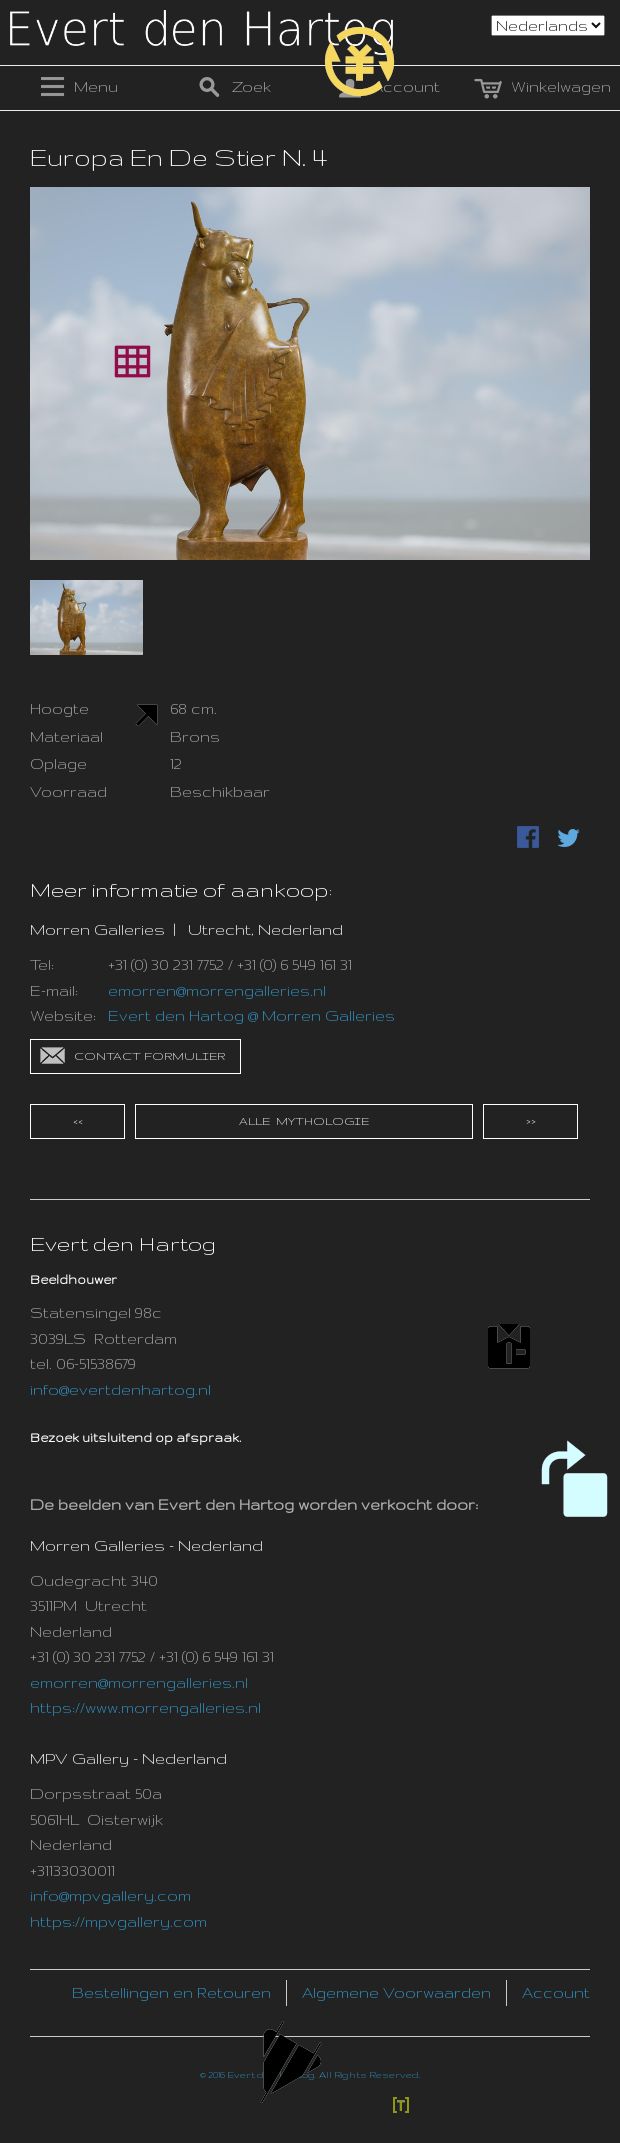 The image size is (620, 2143). I want to click on open the trillertv streaming app, so click(291, 2062).